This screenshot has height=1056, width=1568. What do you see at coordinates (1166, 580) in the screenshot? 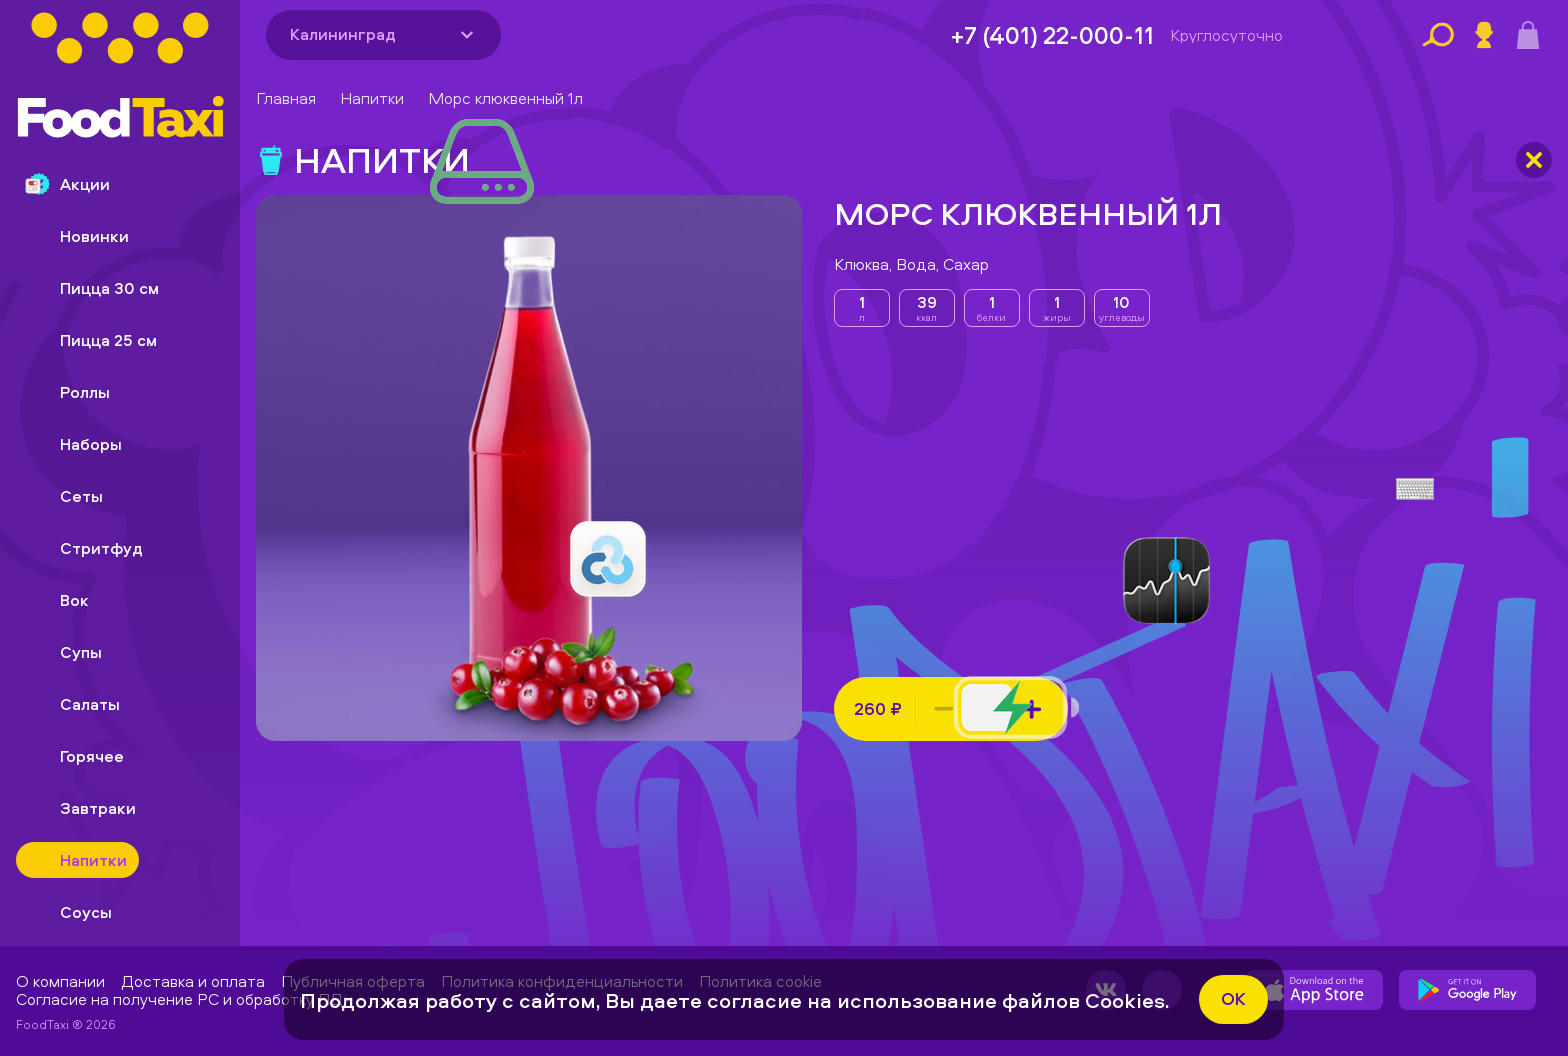
I see `open the stocks app` at bounding box center [1166, 580].